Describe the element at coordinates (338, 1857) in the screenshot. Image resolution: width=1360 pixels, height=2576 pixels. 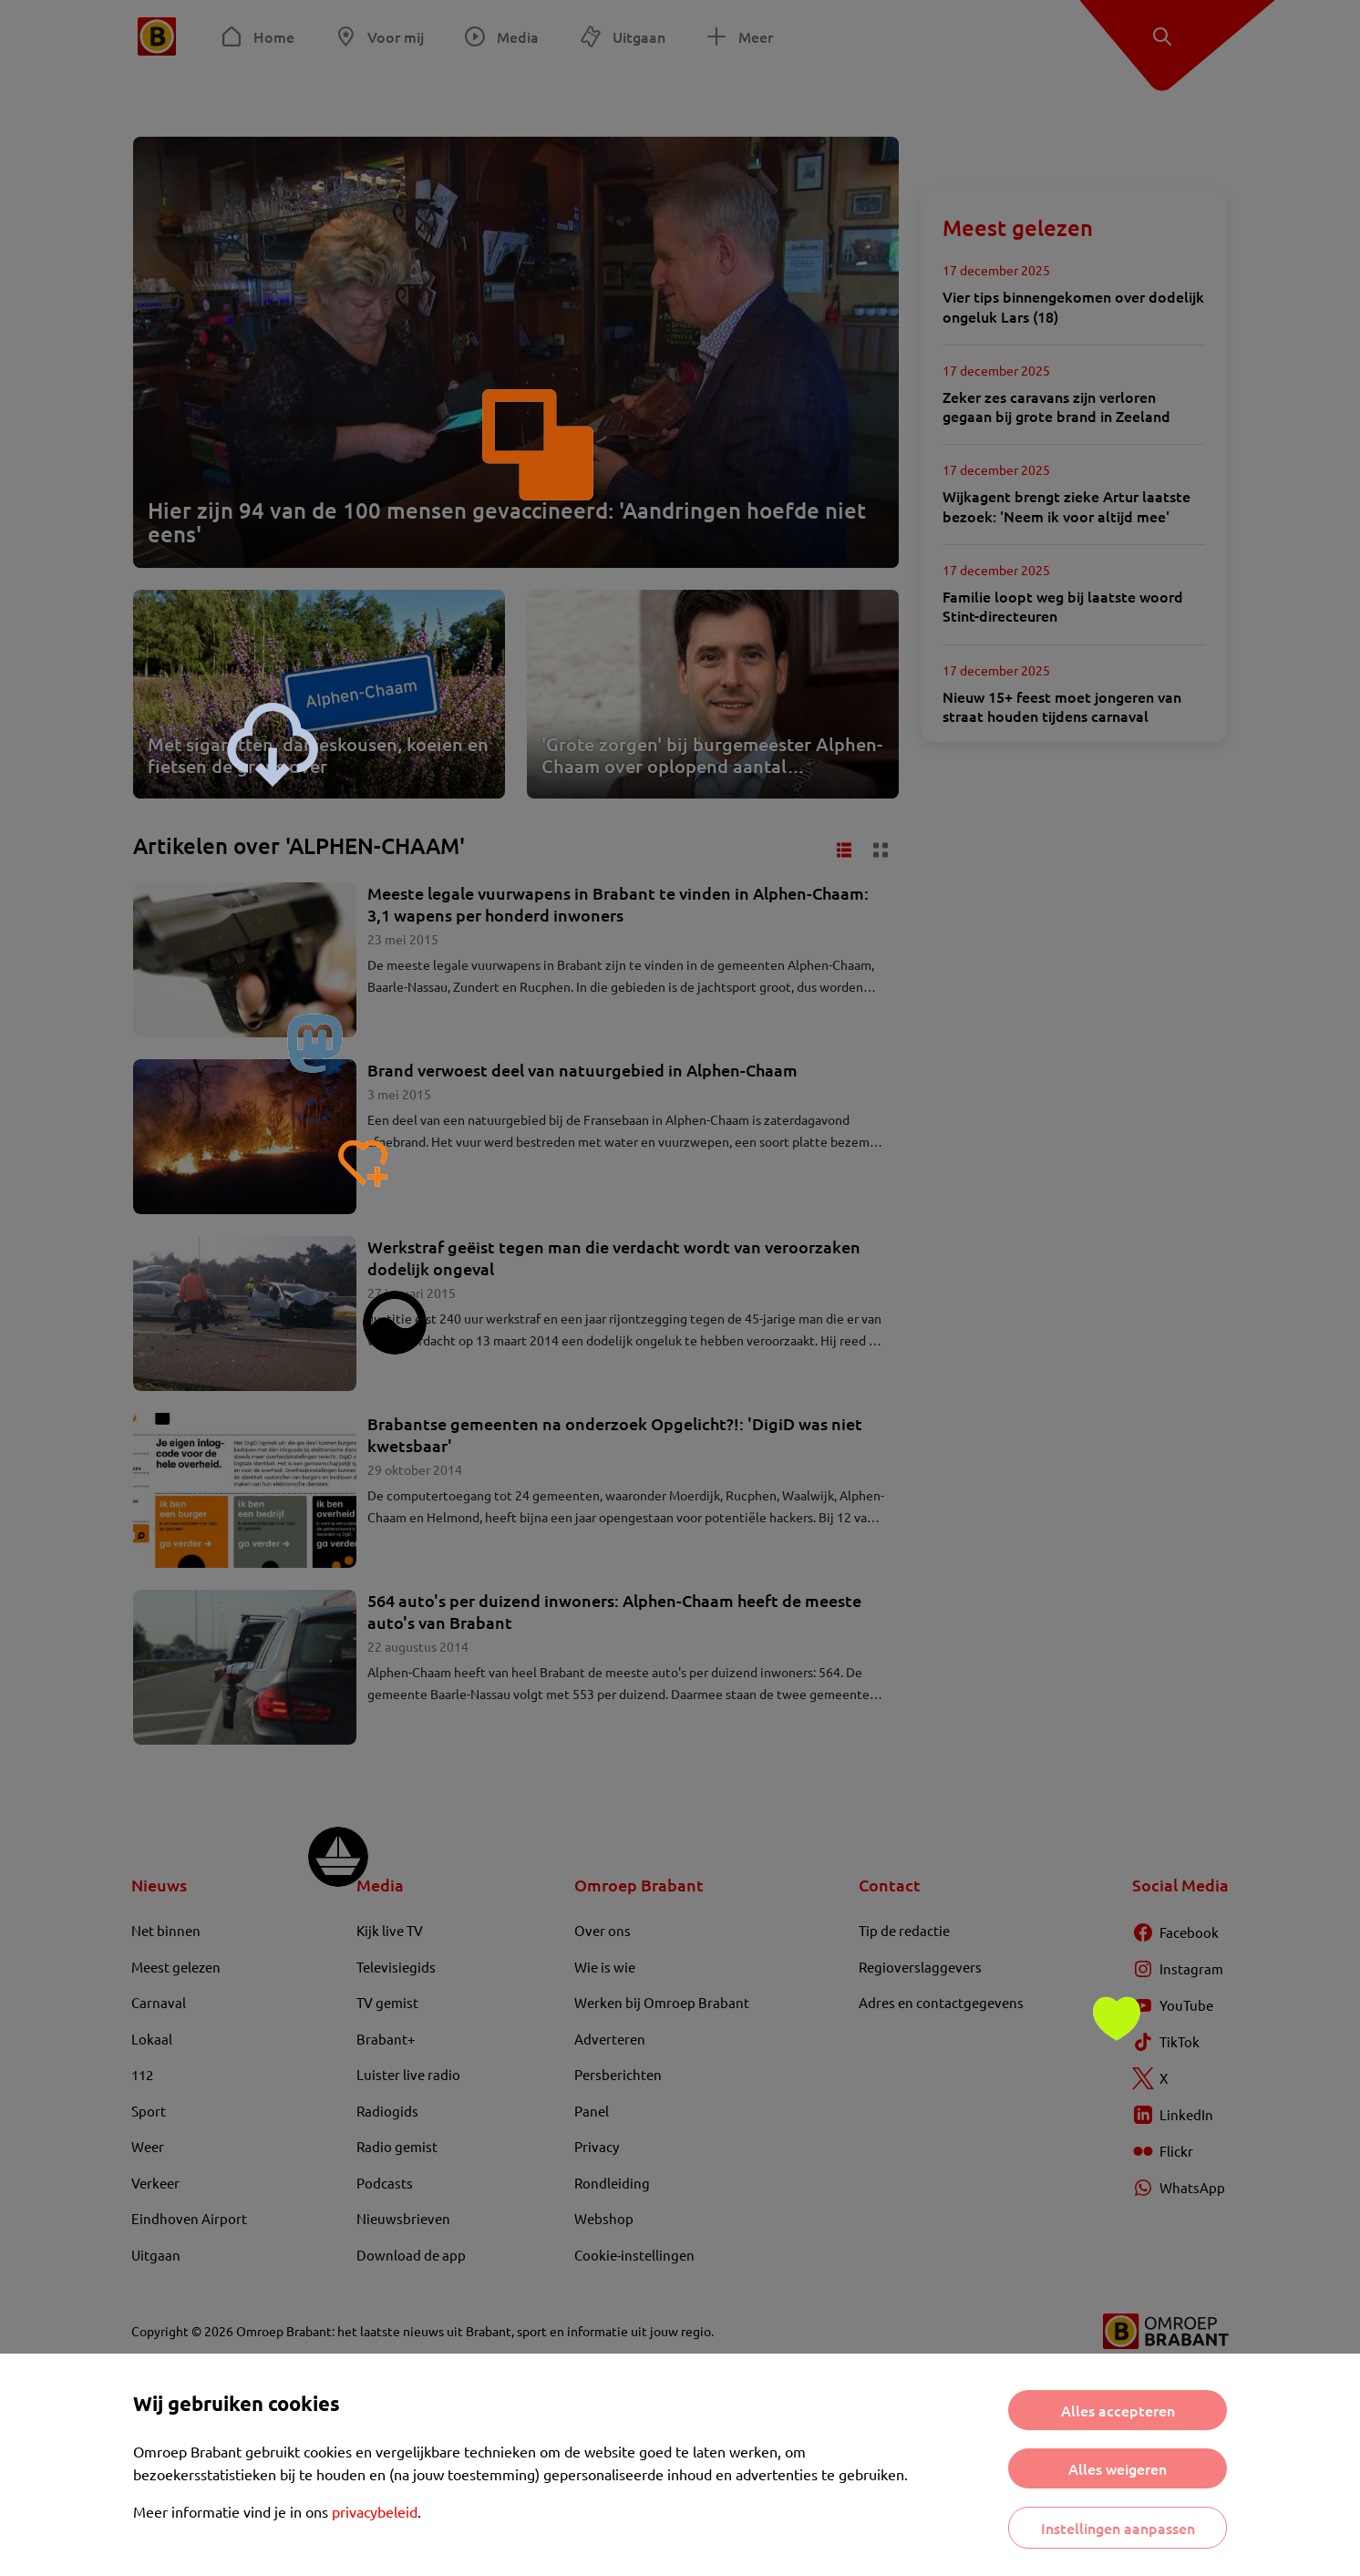
I see `navigate to MentorCruise platform` at that location.